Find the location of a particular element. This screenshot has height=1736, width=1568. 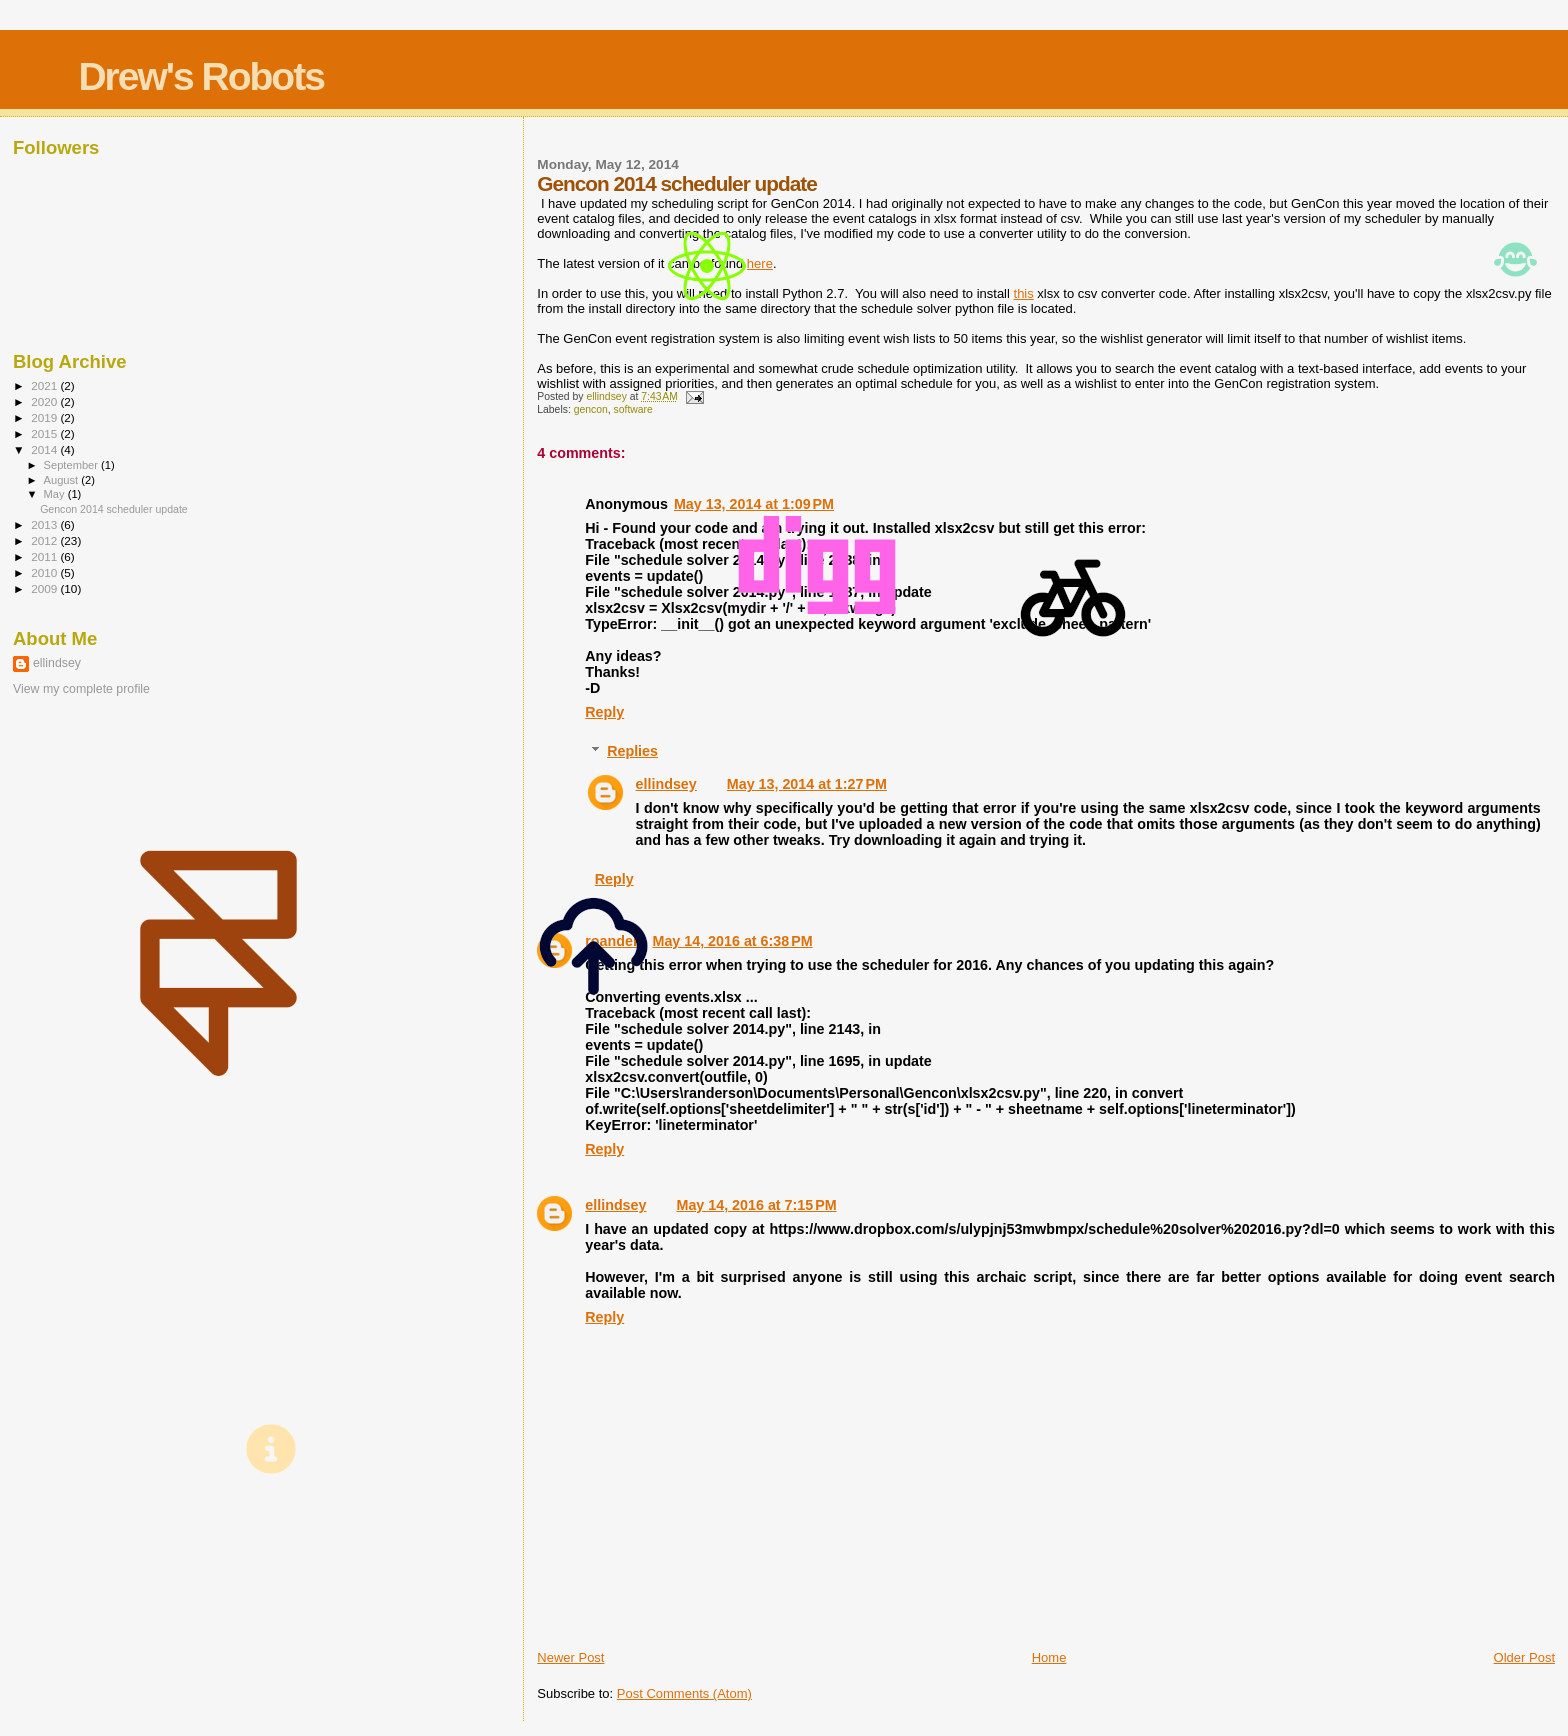

react javascript library logo is located at coordinates (707, 266).